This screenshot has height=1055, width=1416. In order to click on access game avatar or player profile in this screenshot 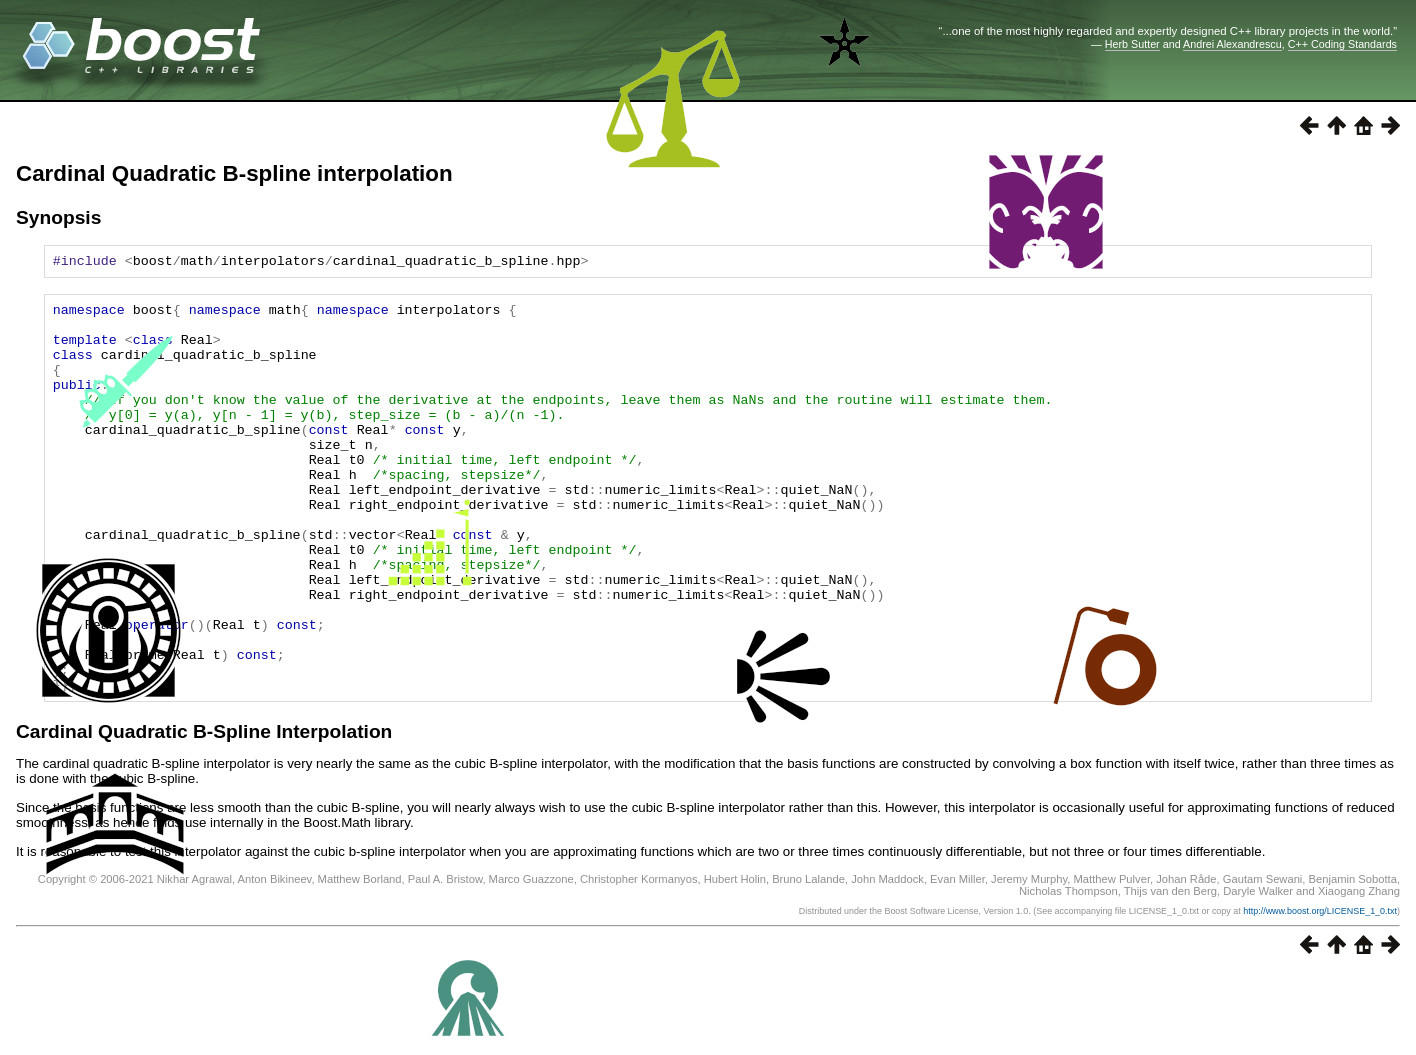, I will do `click(108, 630)`.